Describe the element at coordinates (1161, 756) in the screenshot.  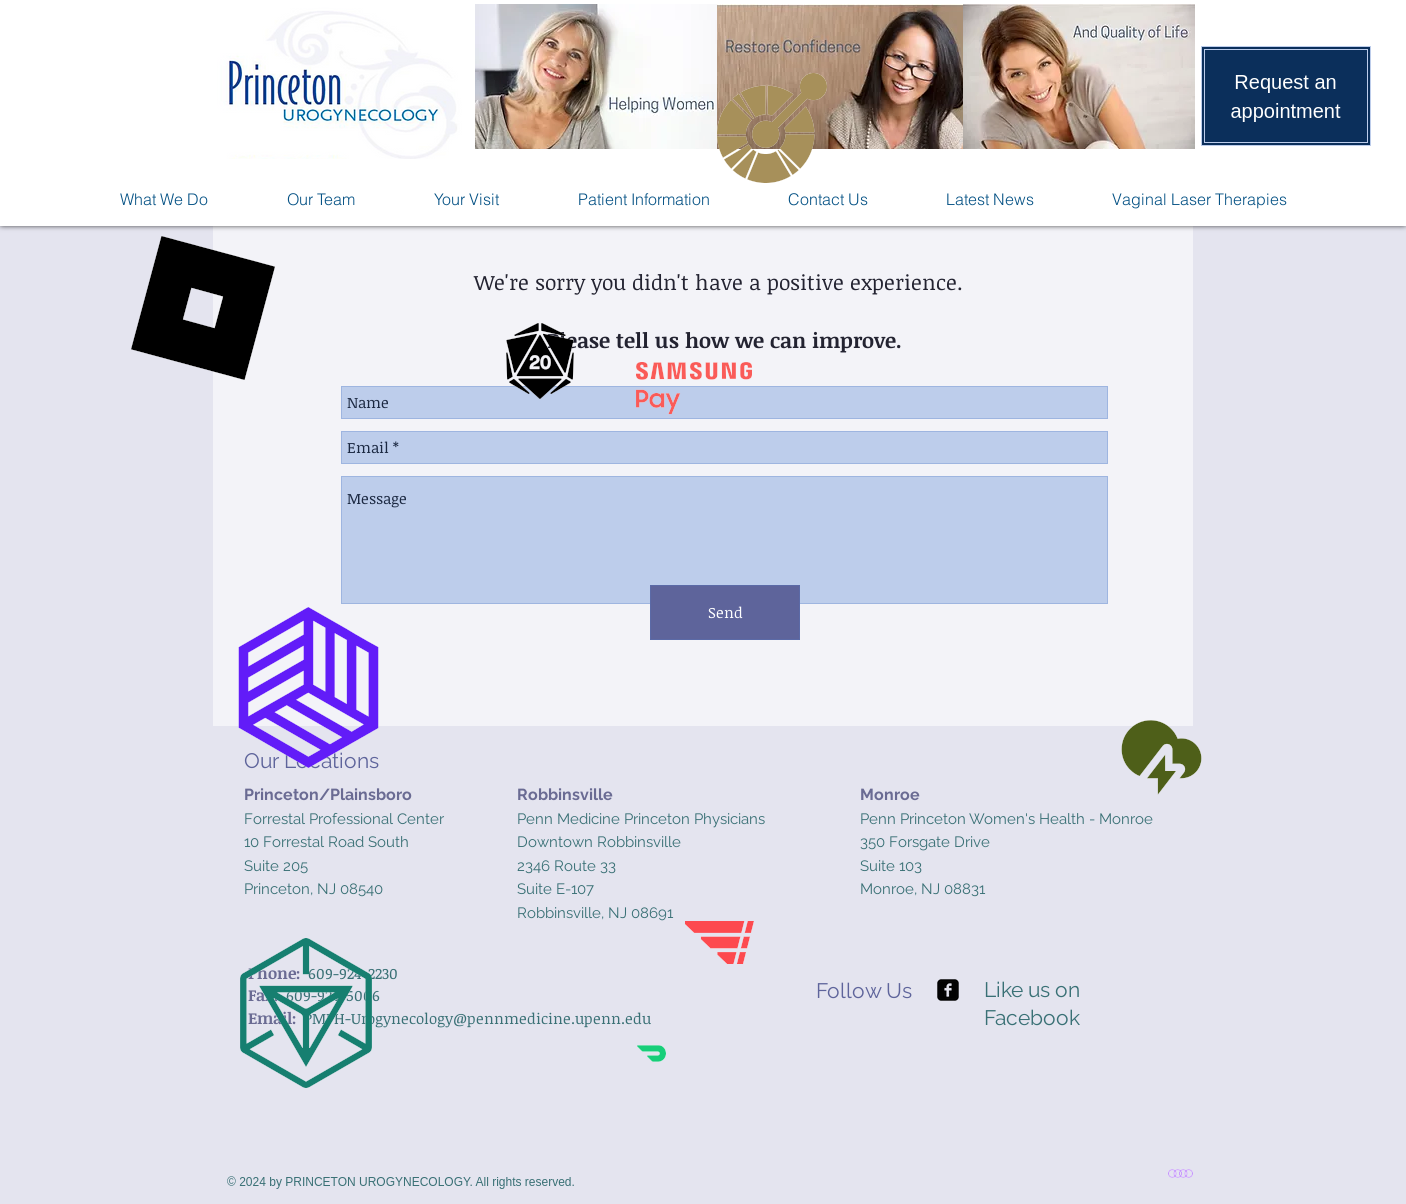
I see `indicates thunderstorm weather conditions` at that location.